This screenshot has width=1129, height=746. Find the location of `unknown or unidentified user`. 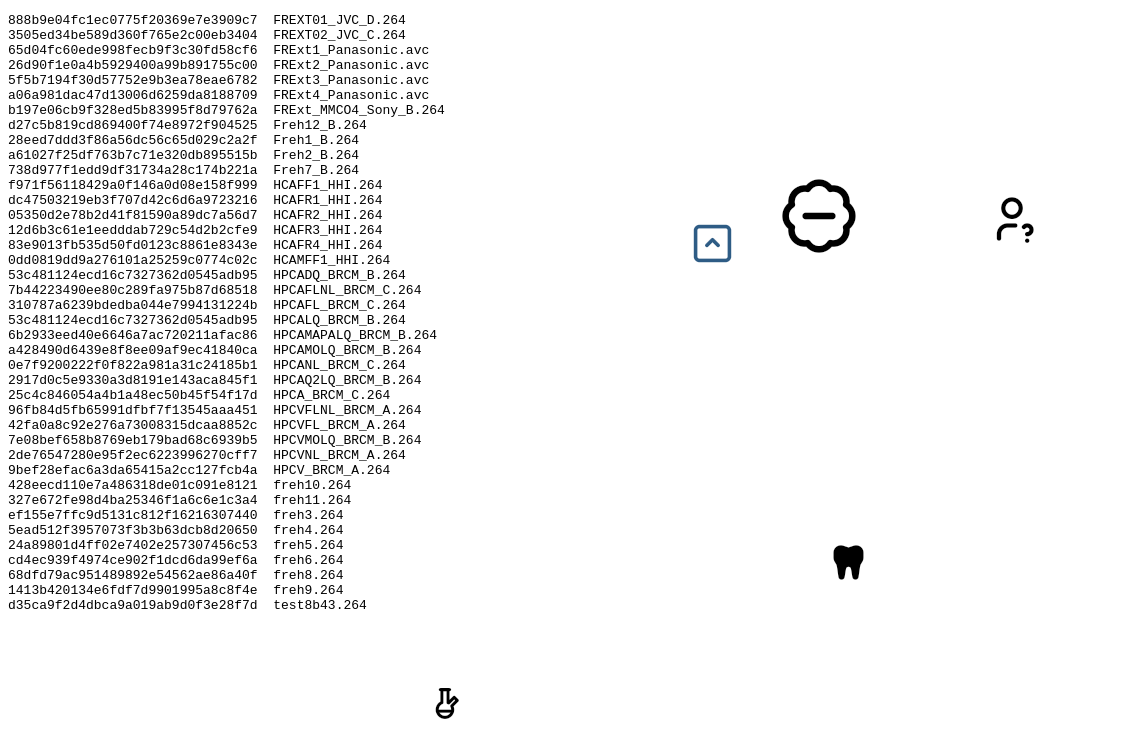

unknown or unidentified user is located at coordinates (1012, 219).